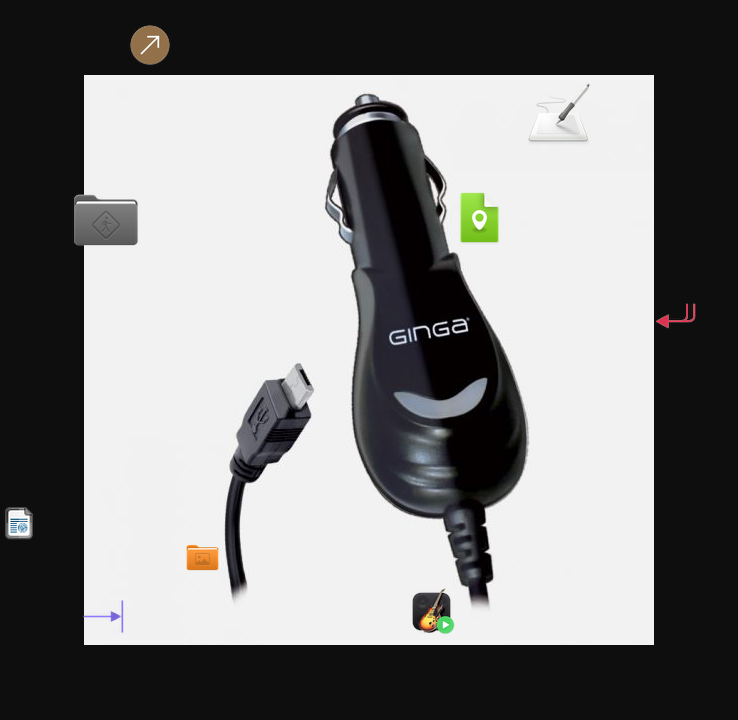 This screenshot has height=720, width=738. Describe the element at coordinates (150, 45) in the screenshot. I see `indicates a symbolic link or shortcut to another file` at that location.